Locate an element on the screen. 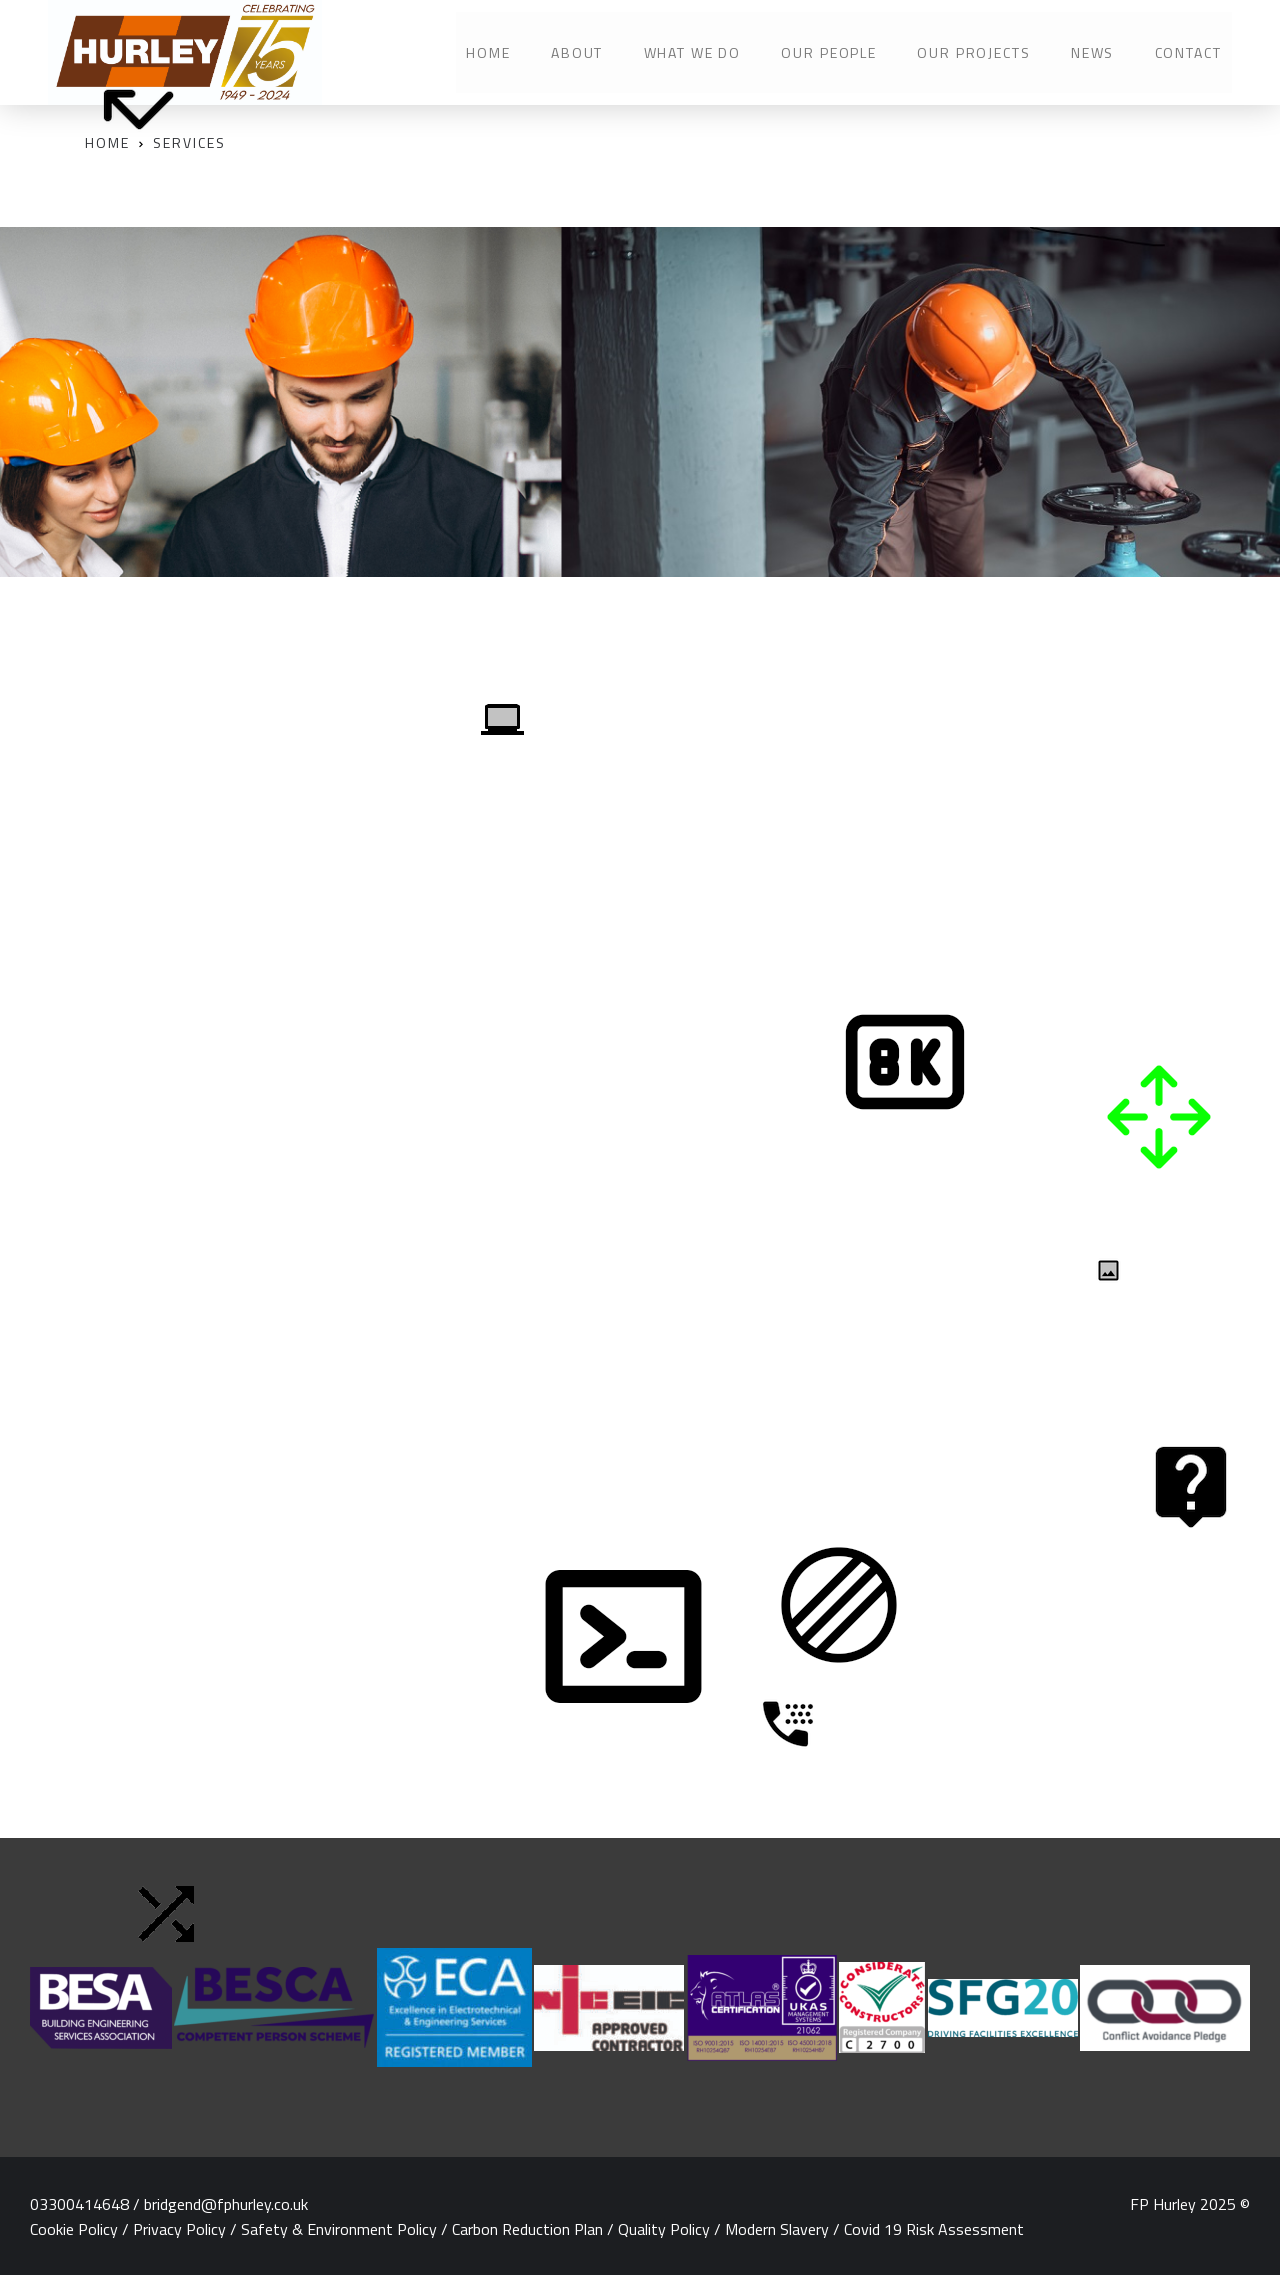 The image size is (1280, 2275). indicates a missed incoming call is located at coordinates (139, 109).